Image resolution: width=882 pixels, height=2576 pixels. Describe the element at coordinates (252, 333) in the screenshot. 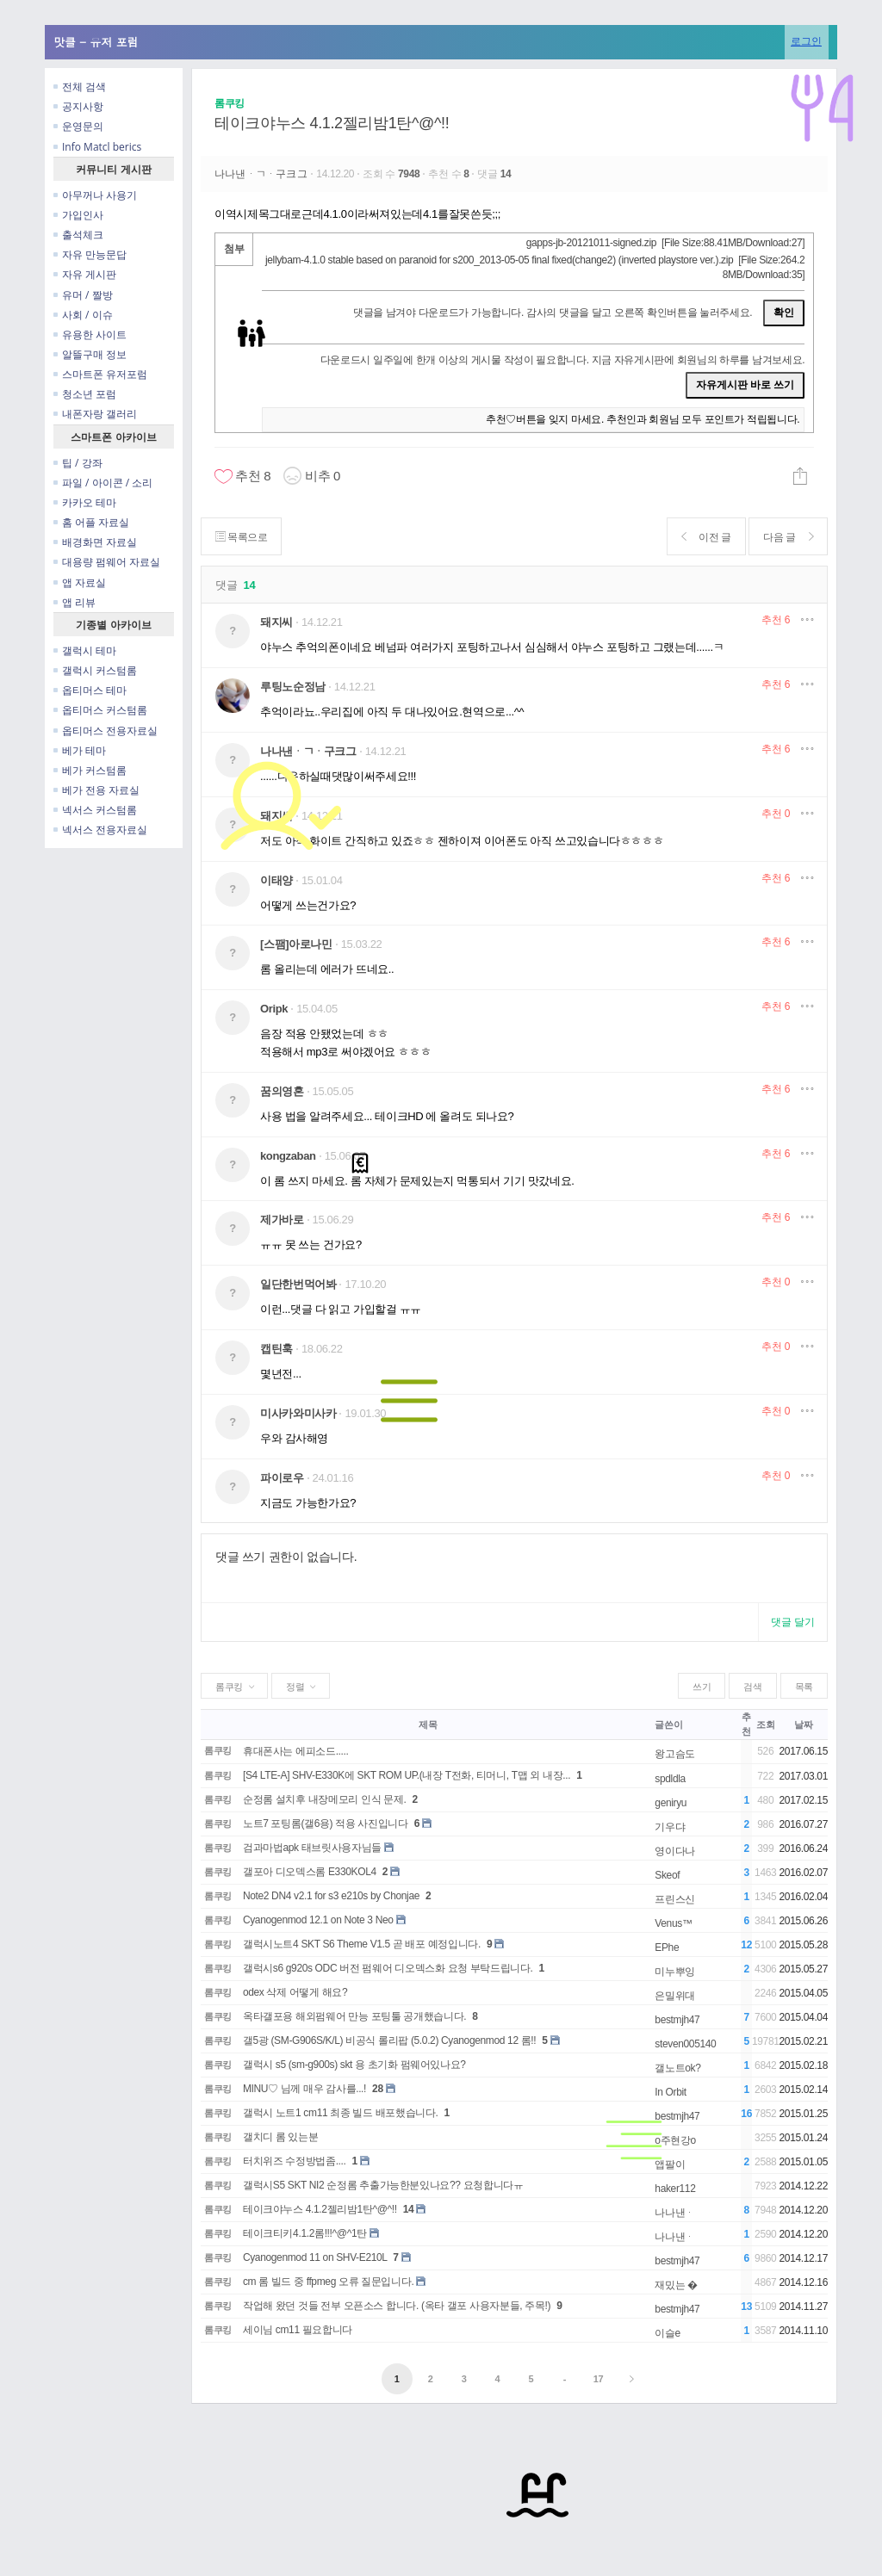

I see `indicates family restroom availability` at that location.